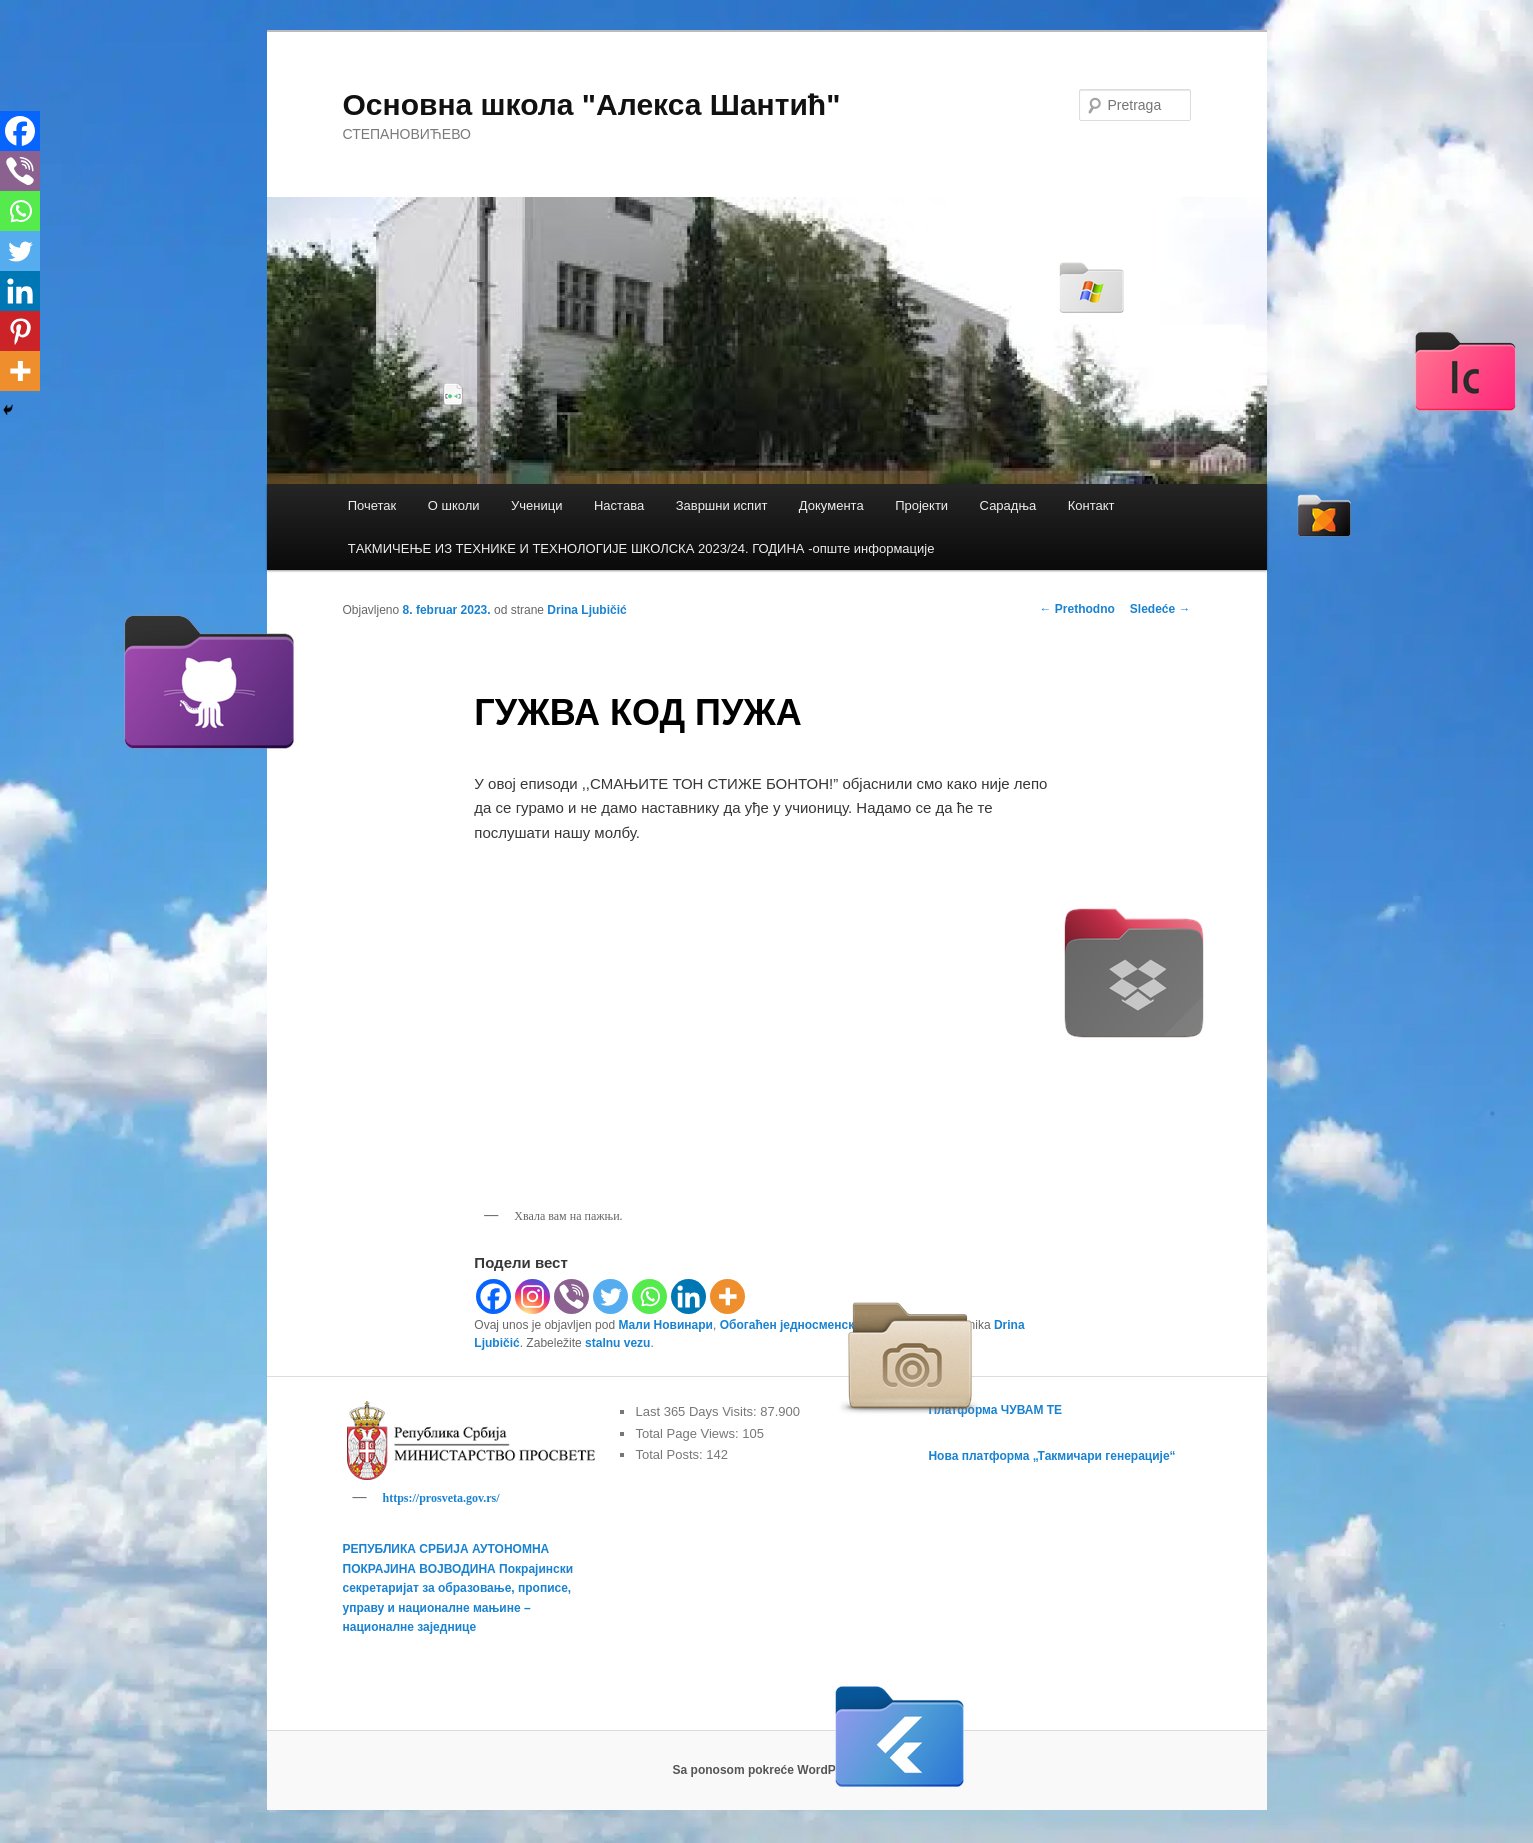 The image size is (1533, 1843). Describe the element at coordinates (1465, 374) in the screenshot. I see `open folder containing Adobe InCopy files` at that location.